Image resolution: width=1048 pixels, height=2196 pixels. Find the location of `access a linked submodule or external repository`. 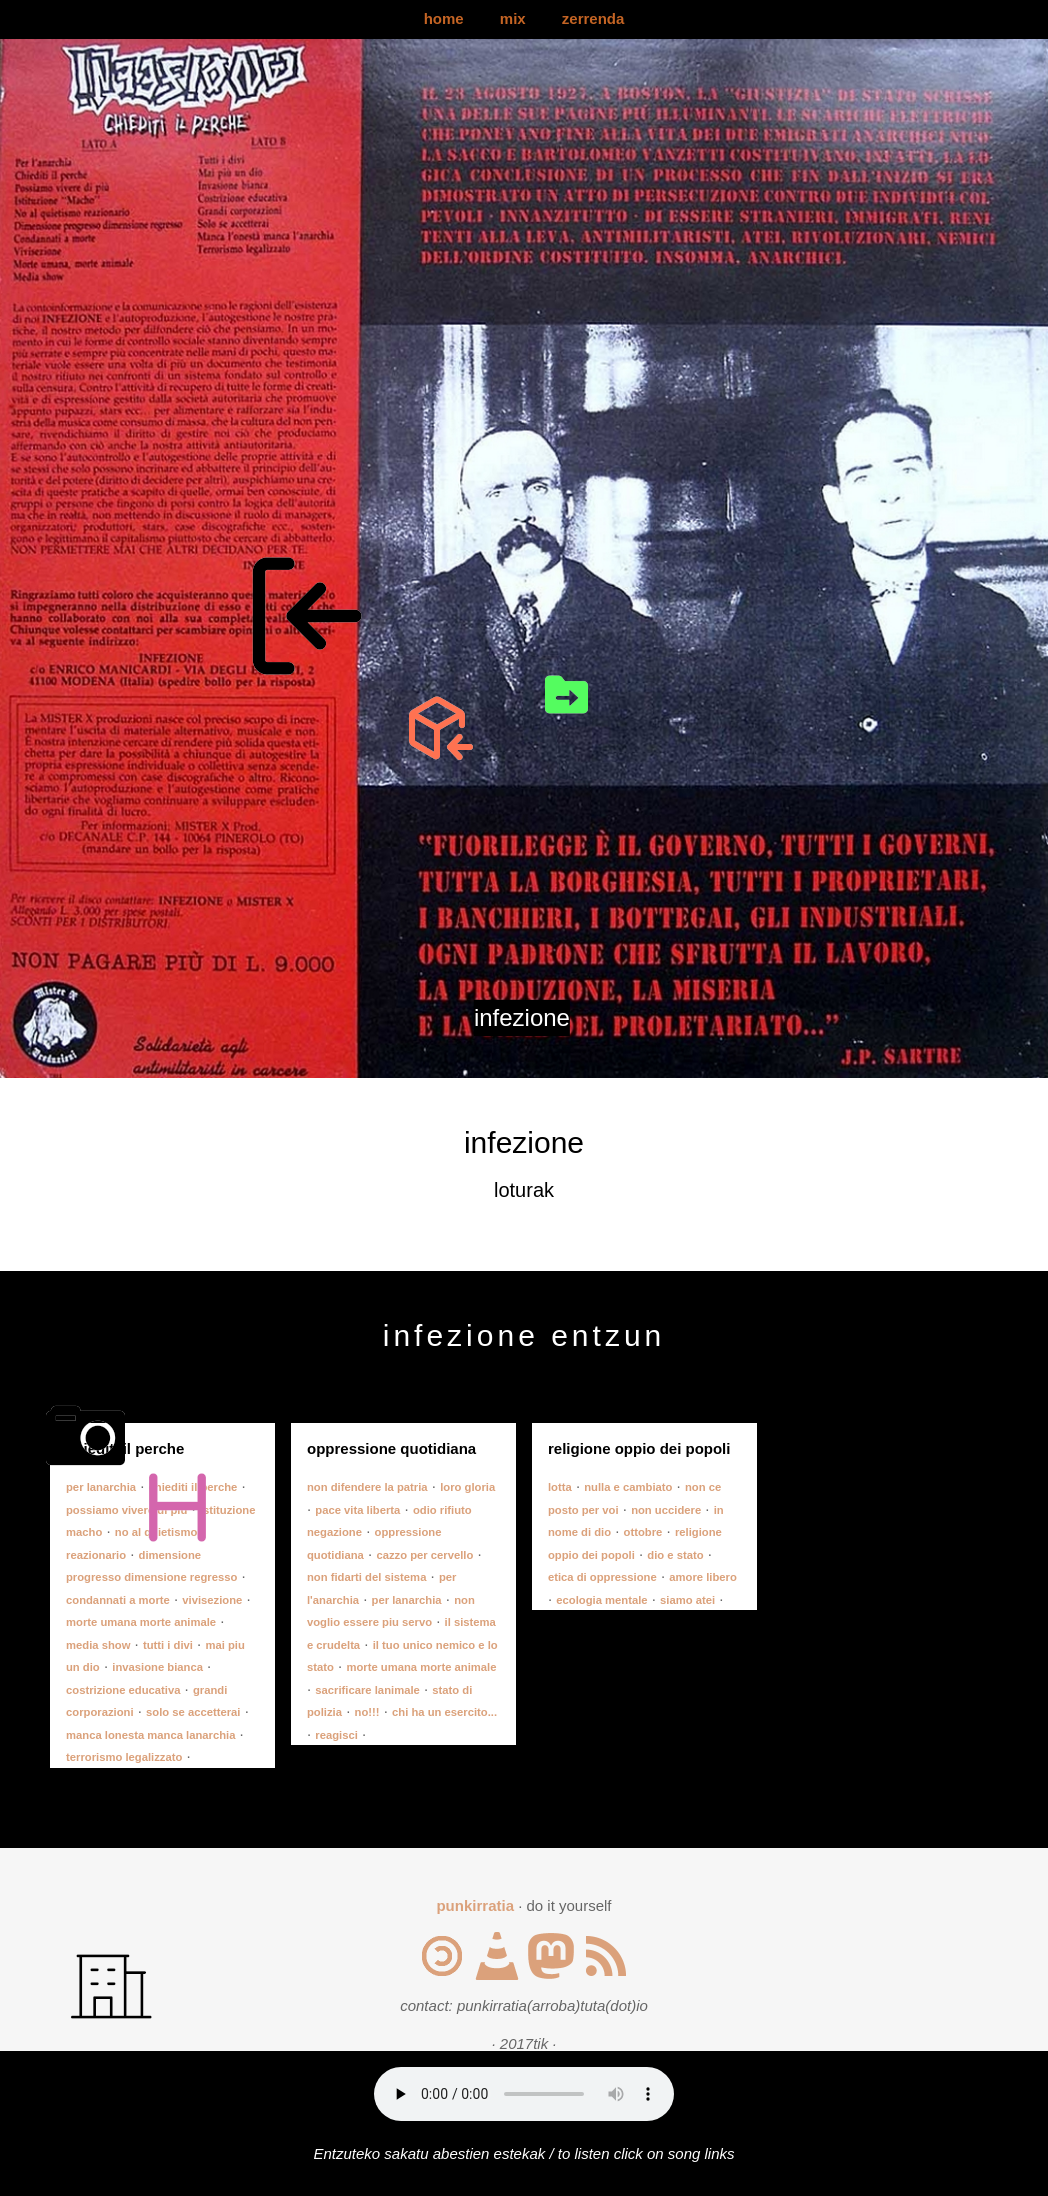

access a linked submodule or external repository is located at coordinates (566, 694).